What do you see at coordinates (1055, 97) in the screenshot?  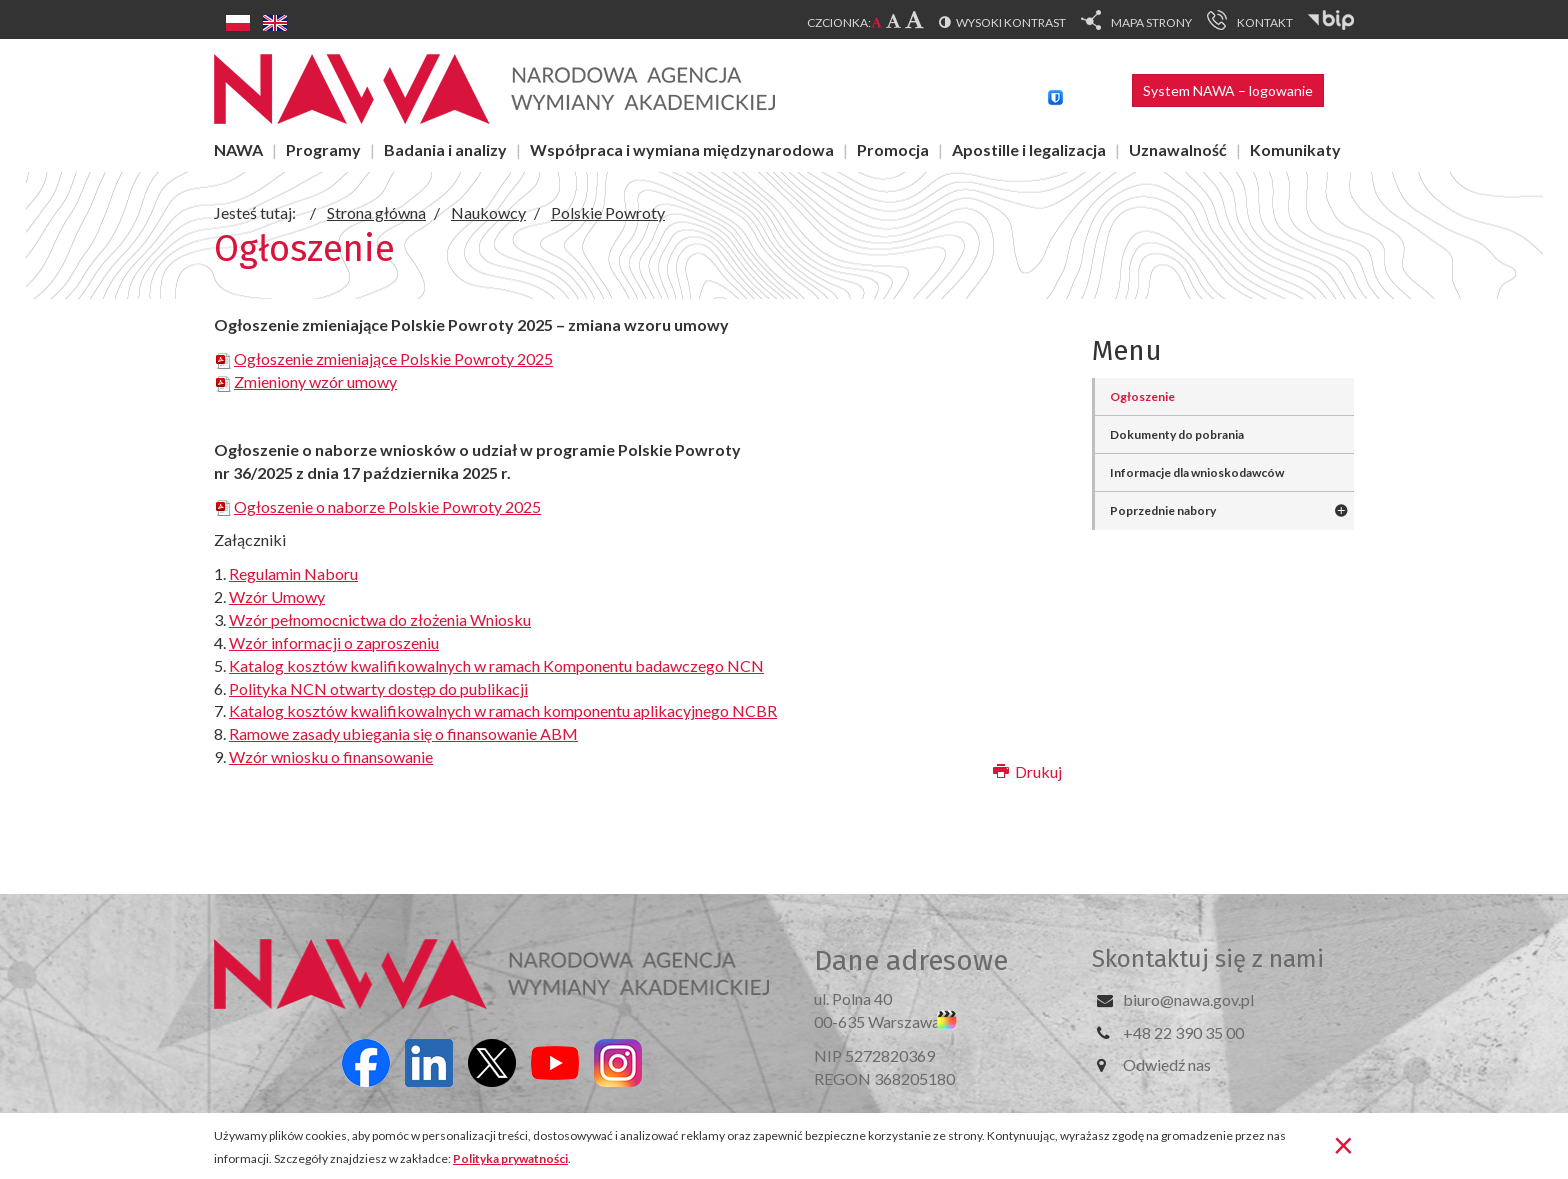 I see `open bitwarden password manager` at bounding box center [1055, 97].